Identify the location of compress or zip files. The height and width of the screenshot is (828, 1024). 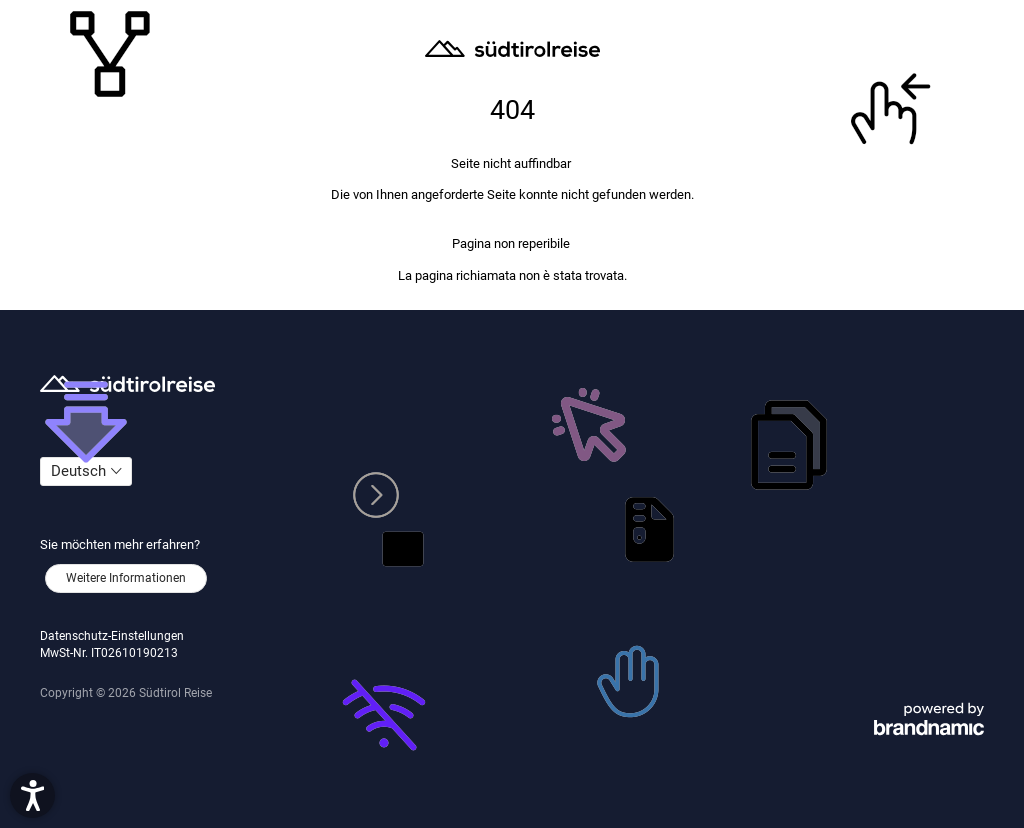
(649, 529).